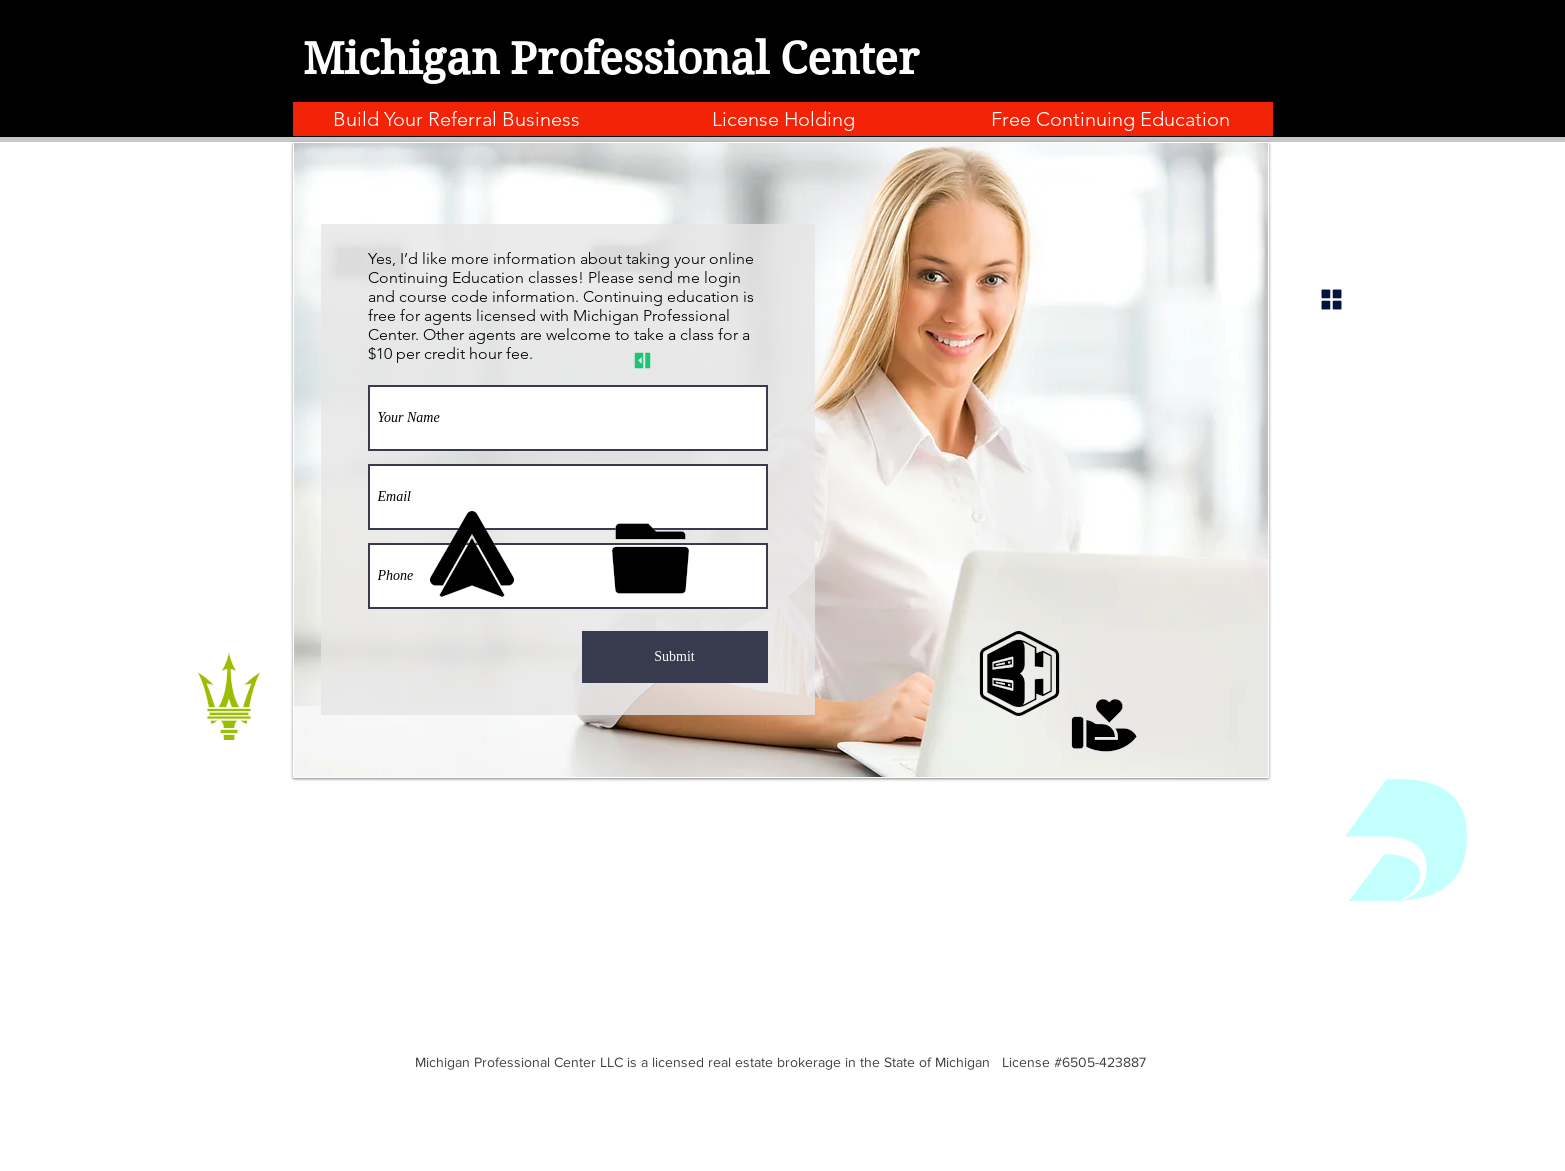 This screenshot has width=1565, height=1171. Describe the element at coordinates (650, 558) in the screenshot. I see `open folder to view contents` at that location.